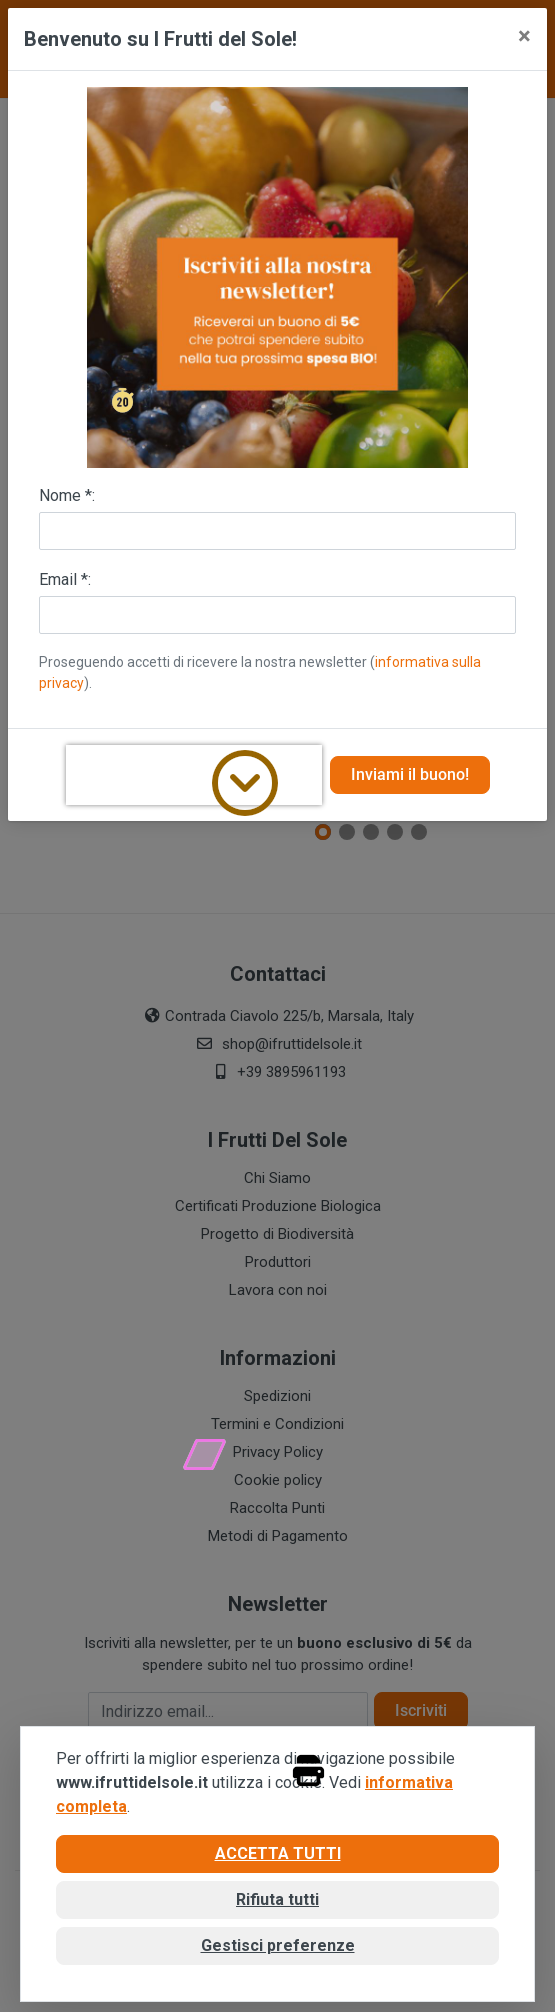  I want to click on parallelogram shape tool, so click(204, 1454).